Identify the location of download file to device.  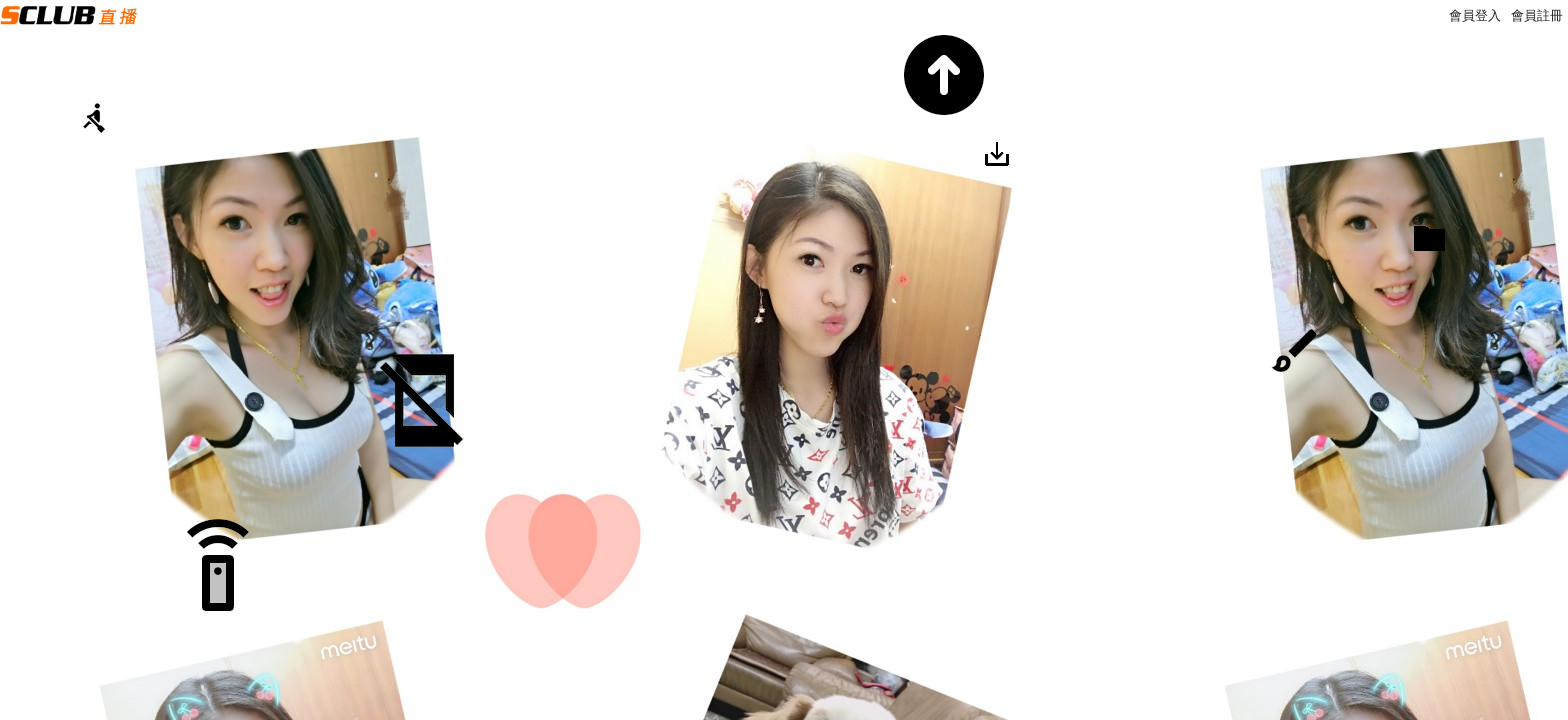
(997, 154).